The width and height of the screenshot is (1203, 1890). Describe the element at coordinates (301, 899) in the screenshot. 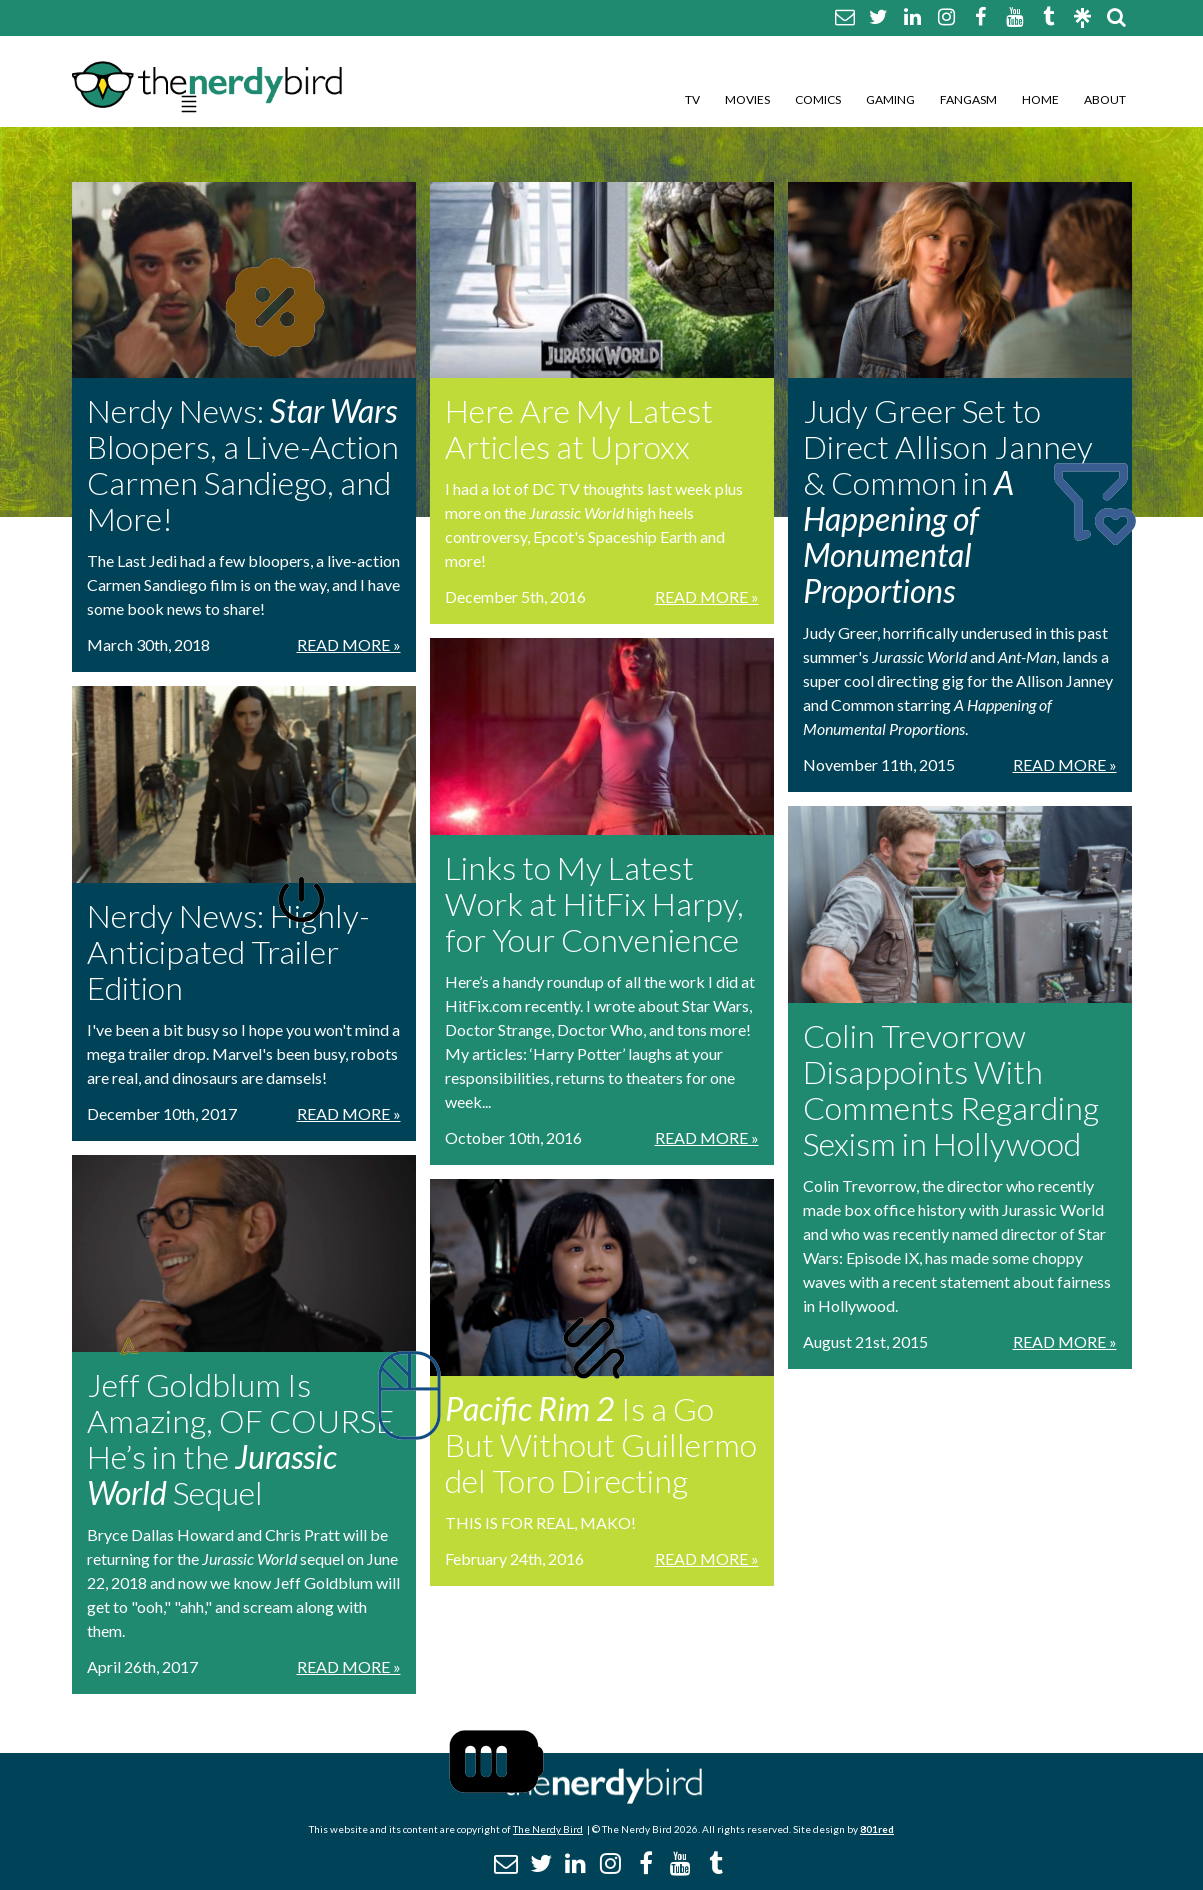

I see `power on or off the device` at that location.